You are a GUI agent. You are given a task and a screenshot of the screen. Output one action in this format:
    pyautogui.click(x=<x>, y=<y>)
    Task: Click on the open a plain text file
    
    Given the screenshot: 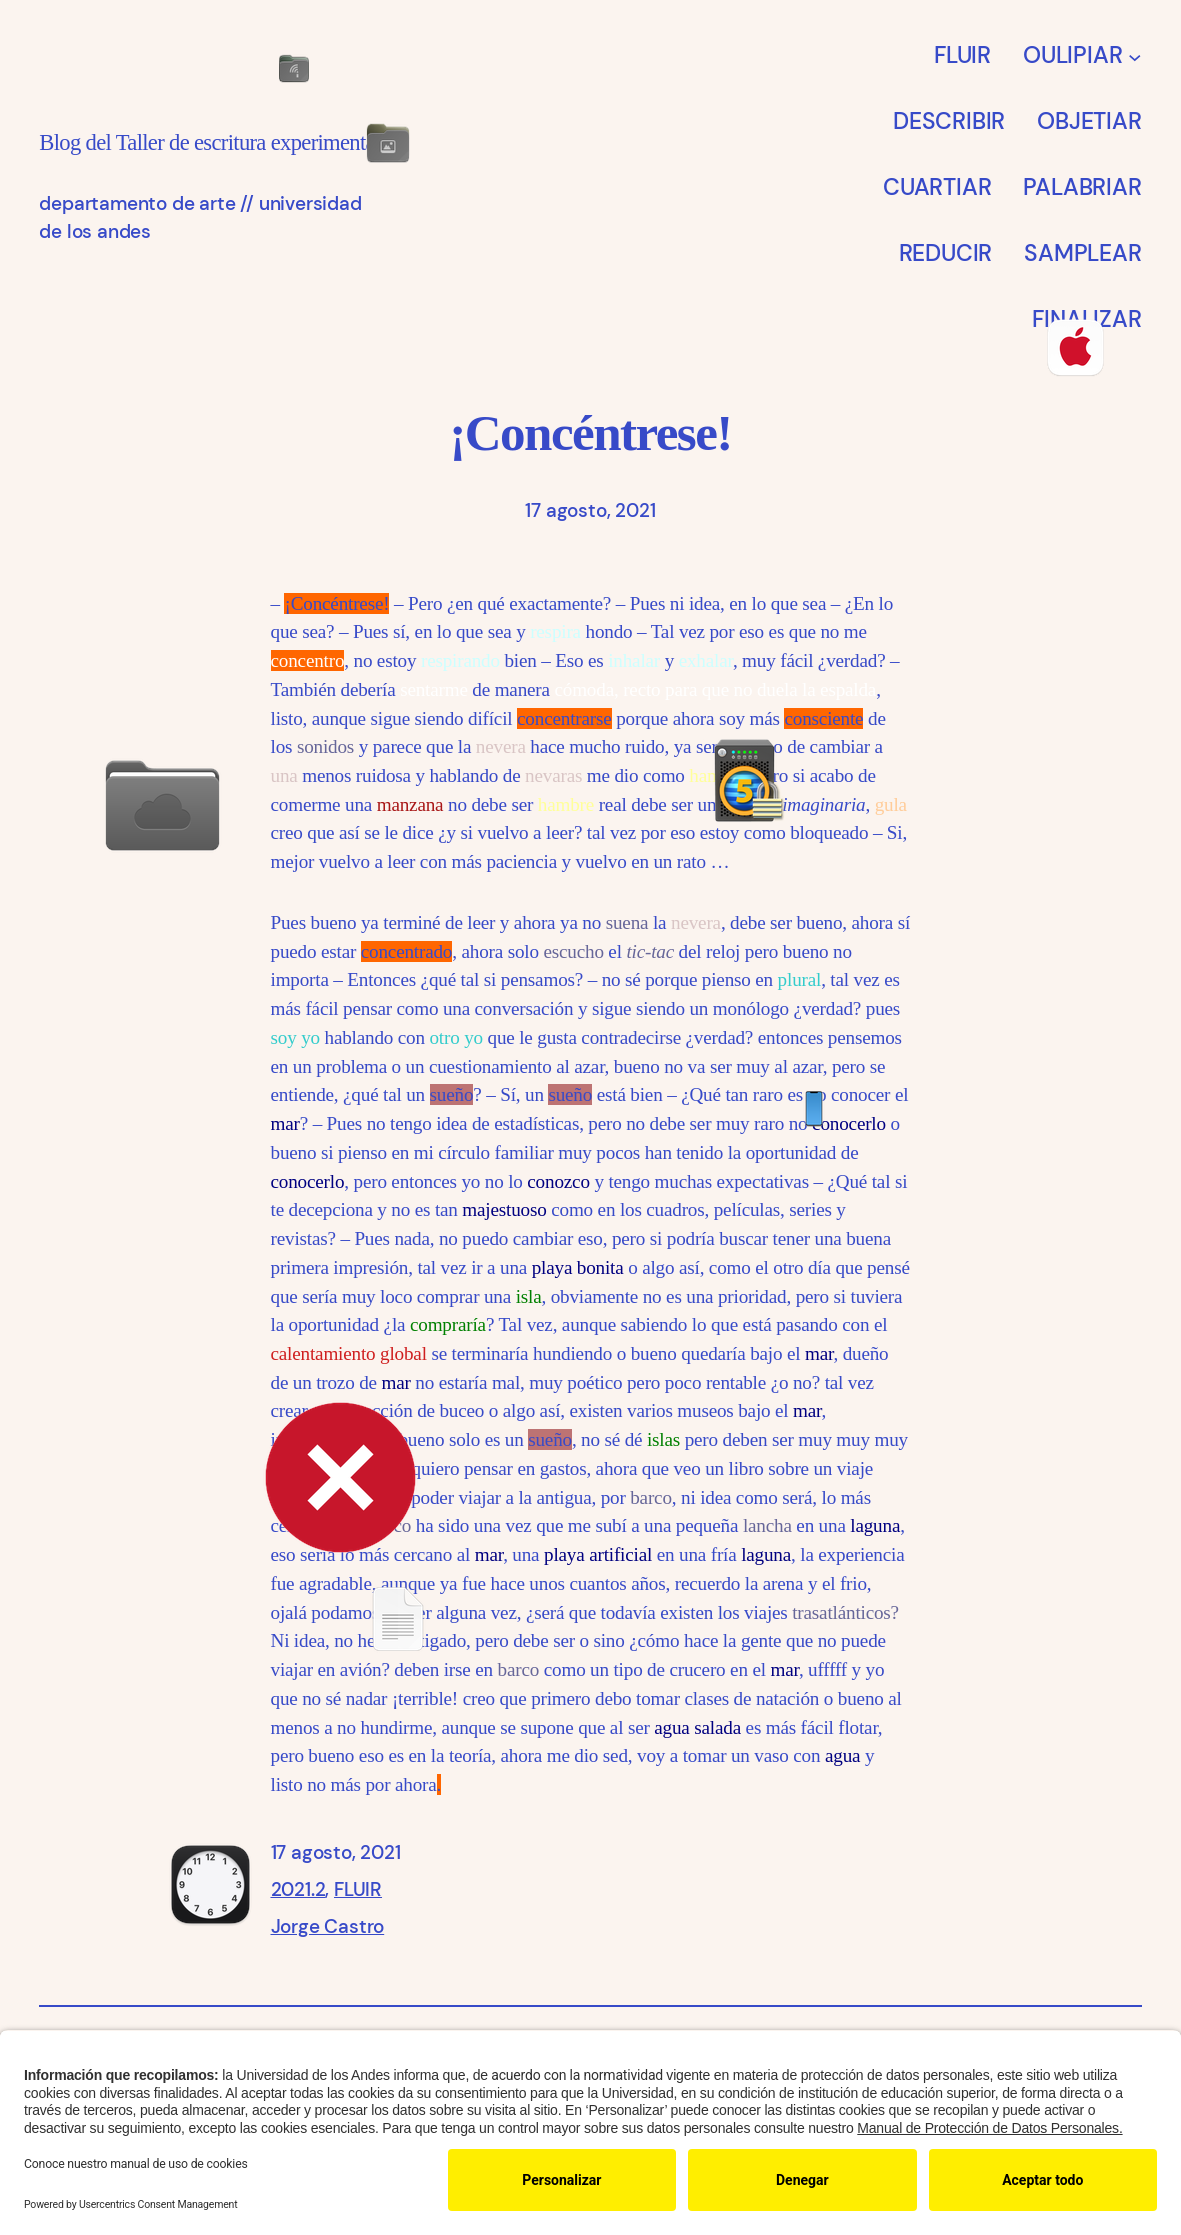 What is the action you would take?
    pyautogui.click(x=398, y=1619)
    